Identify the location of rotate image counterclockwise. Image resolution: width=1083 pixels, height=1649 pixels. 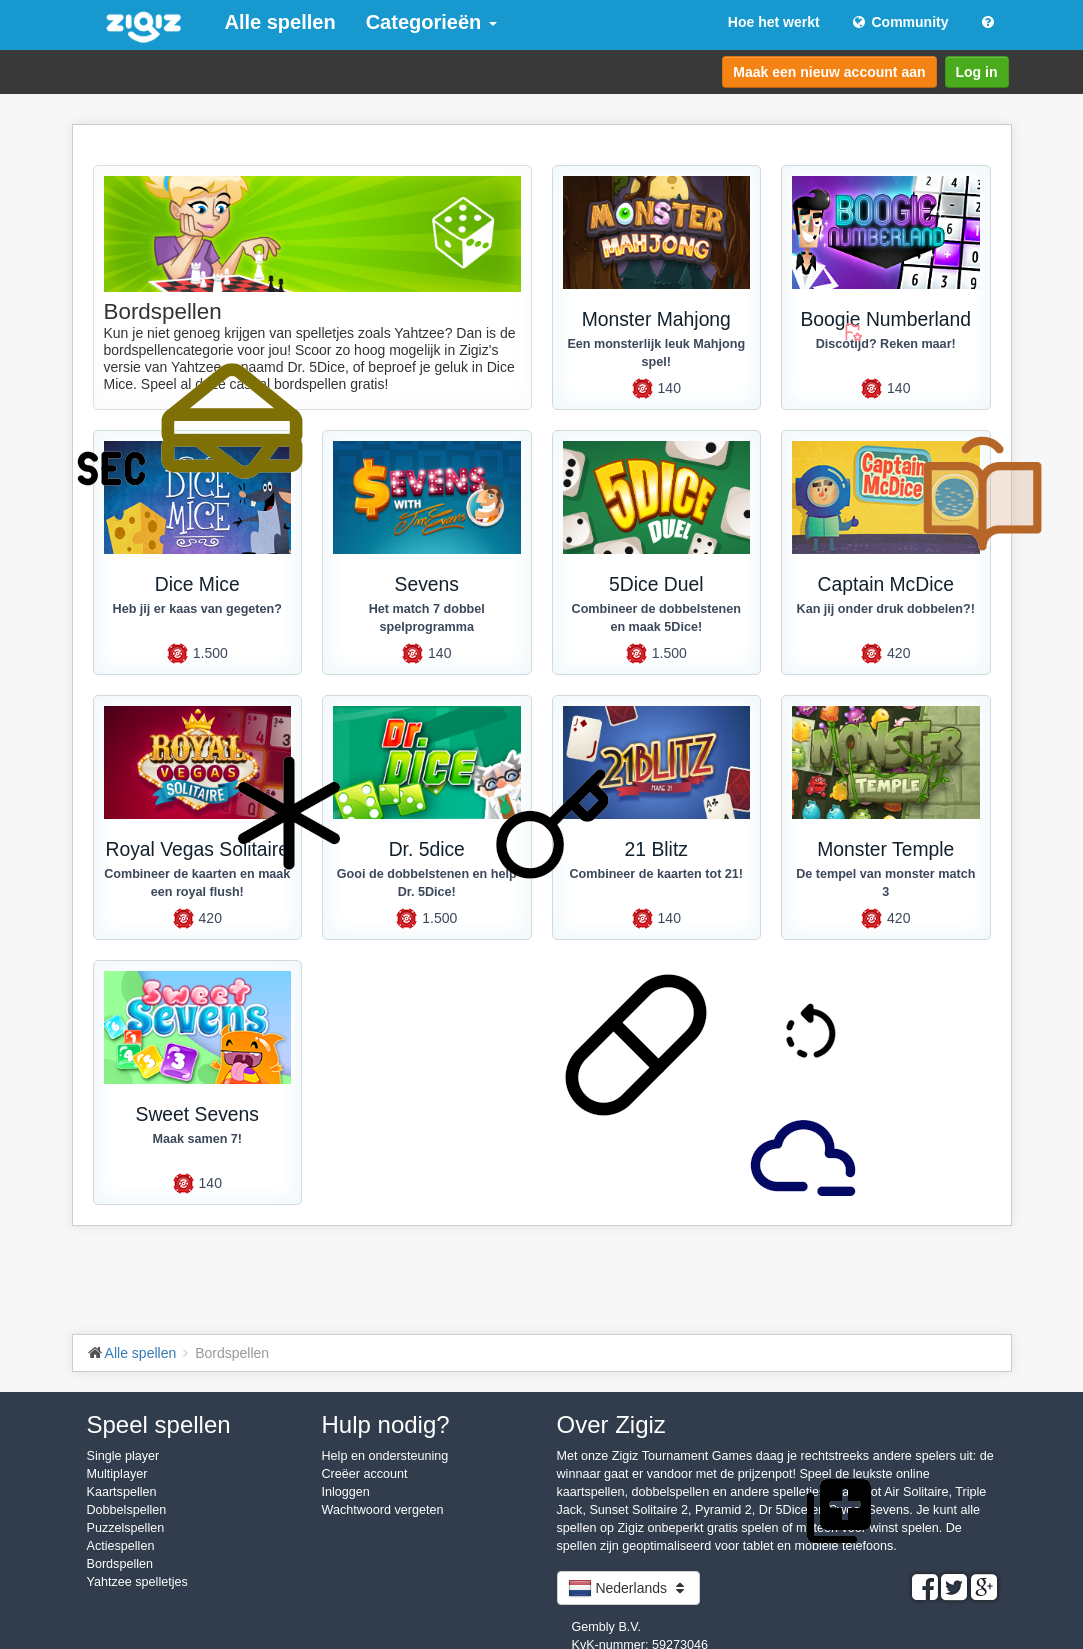
(810, 1033).